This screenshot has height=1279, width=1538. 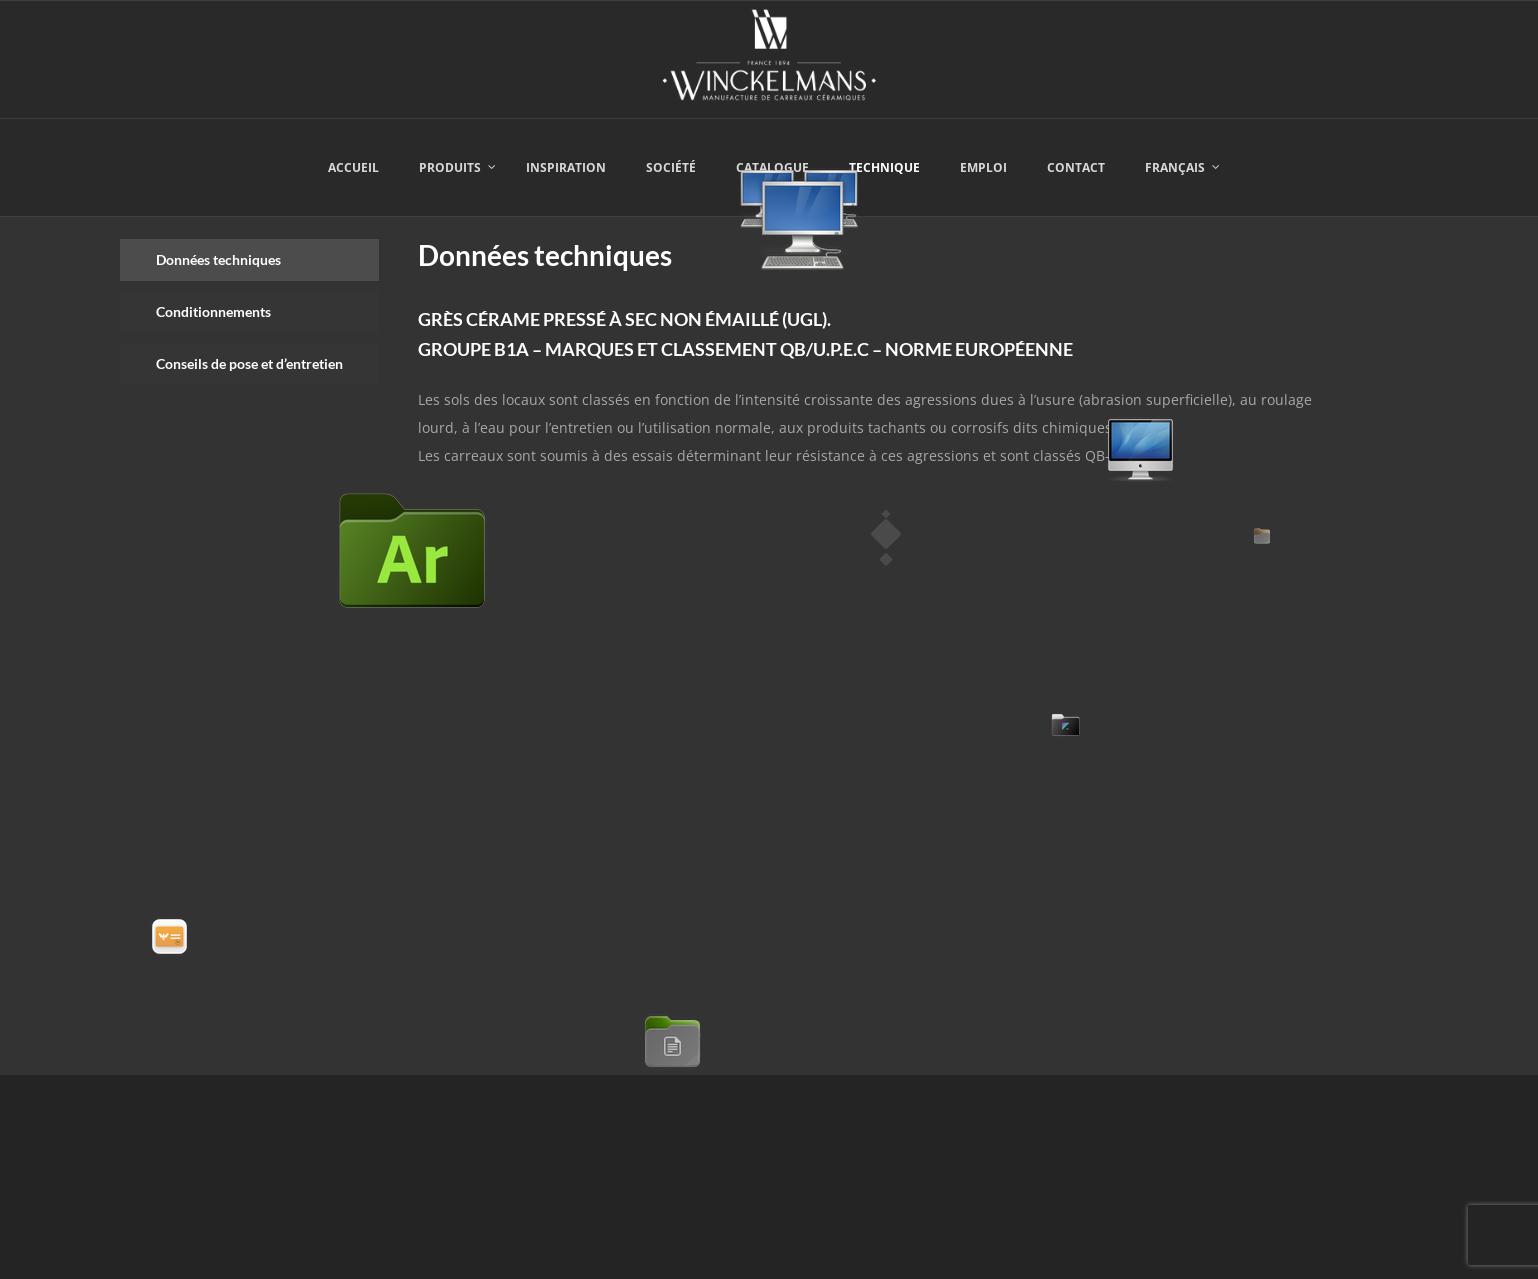 What do you see at coordinates (672, 1041) in the screenshot?
I see `open your documents folder` at bounding box center [672, 1041].